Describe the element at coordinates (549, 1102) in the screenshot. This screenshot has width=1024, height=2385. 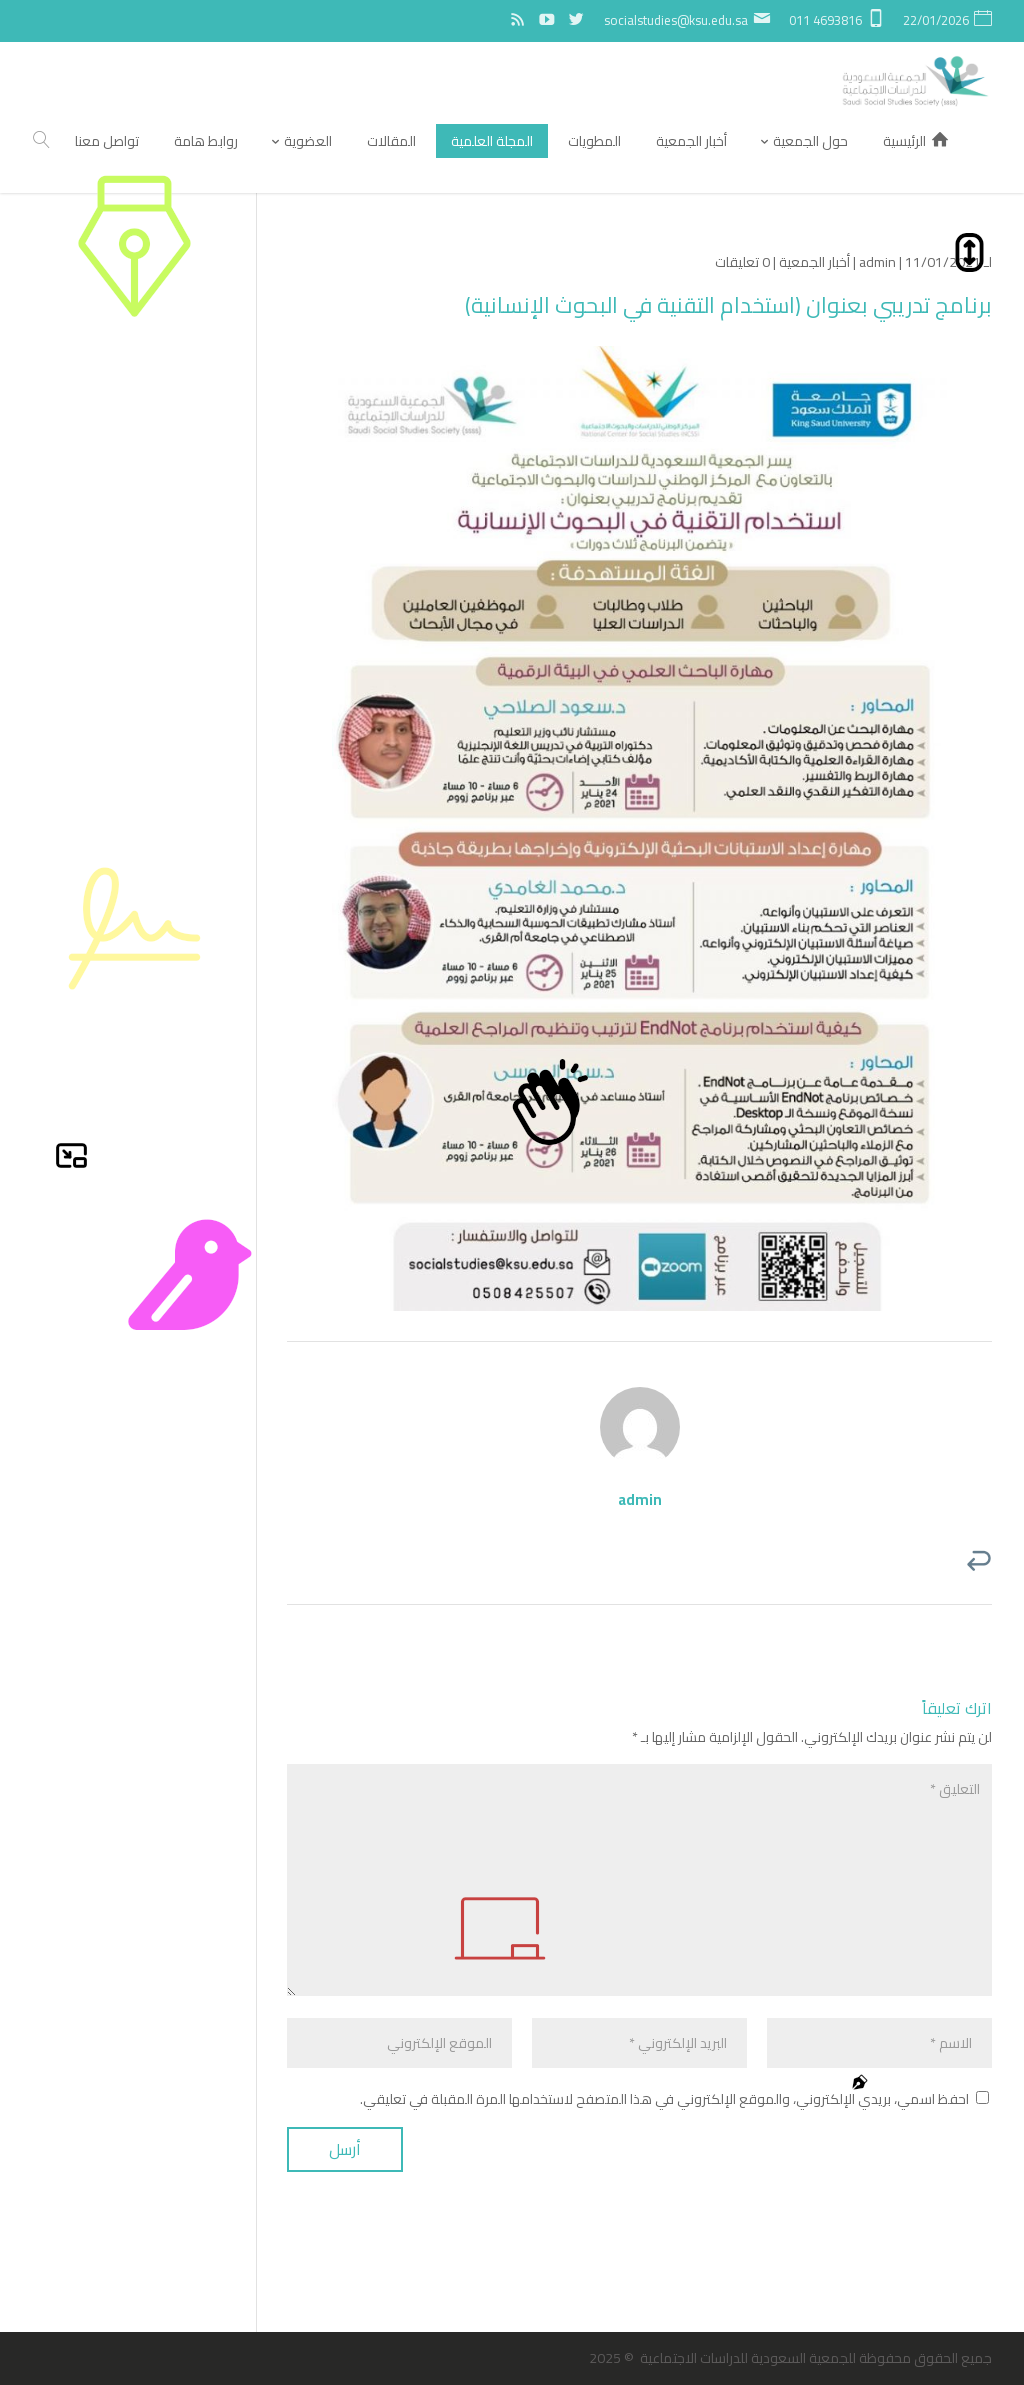
I see `applaud or react positively to content` at that location.